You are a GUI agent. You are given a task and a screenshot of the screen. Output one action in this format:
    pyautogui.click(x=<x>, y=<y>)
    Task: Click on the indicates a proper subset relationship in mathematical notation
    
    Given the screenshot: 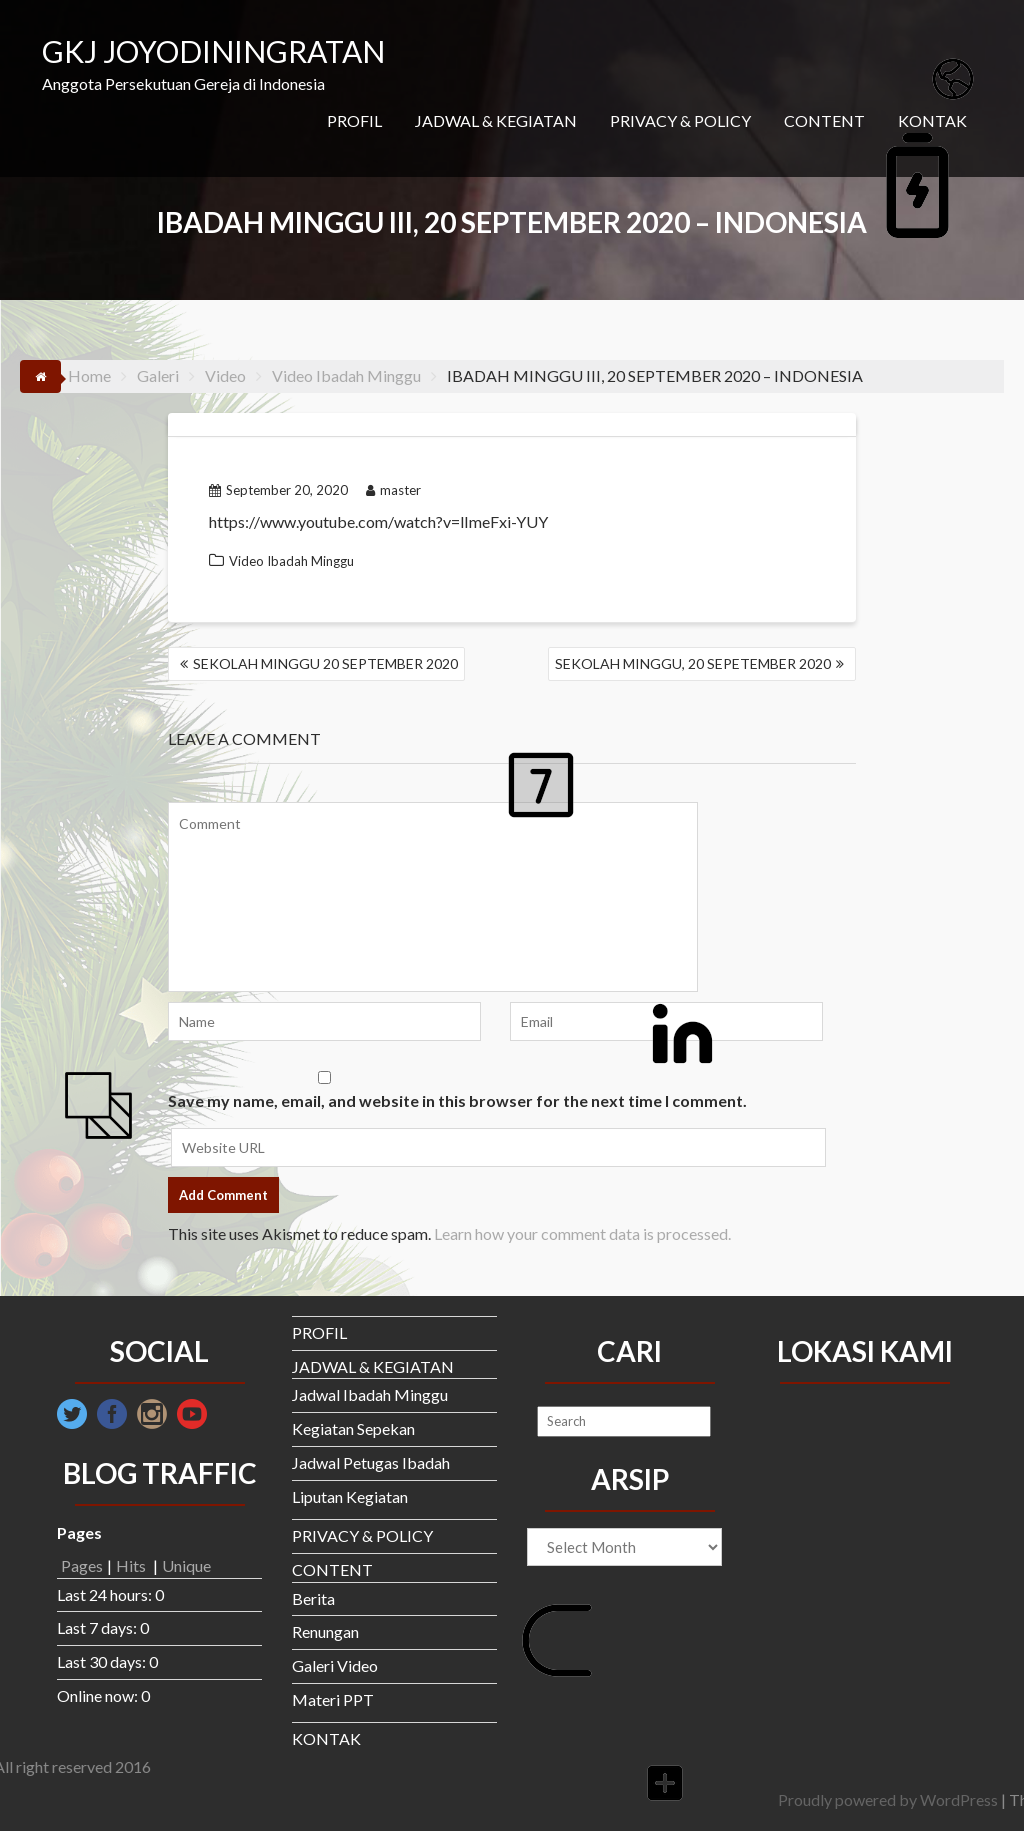 What is the action you would take?
    pyautogui.click(x=558, y=1640)
    